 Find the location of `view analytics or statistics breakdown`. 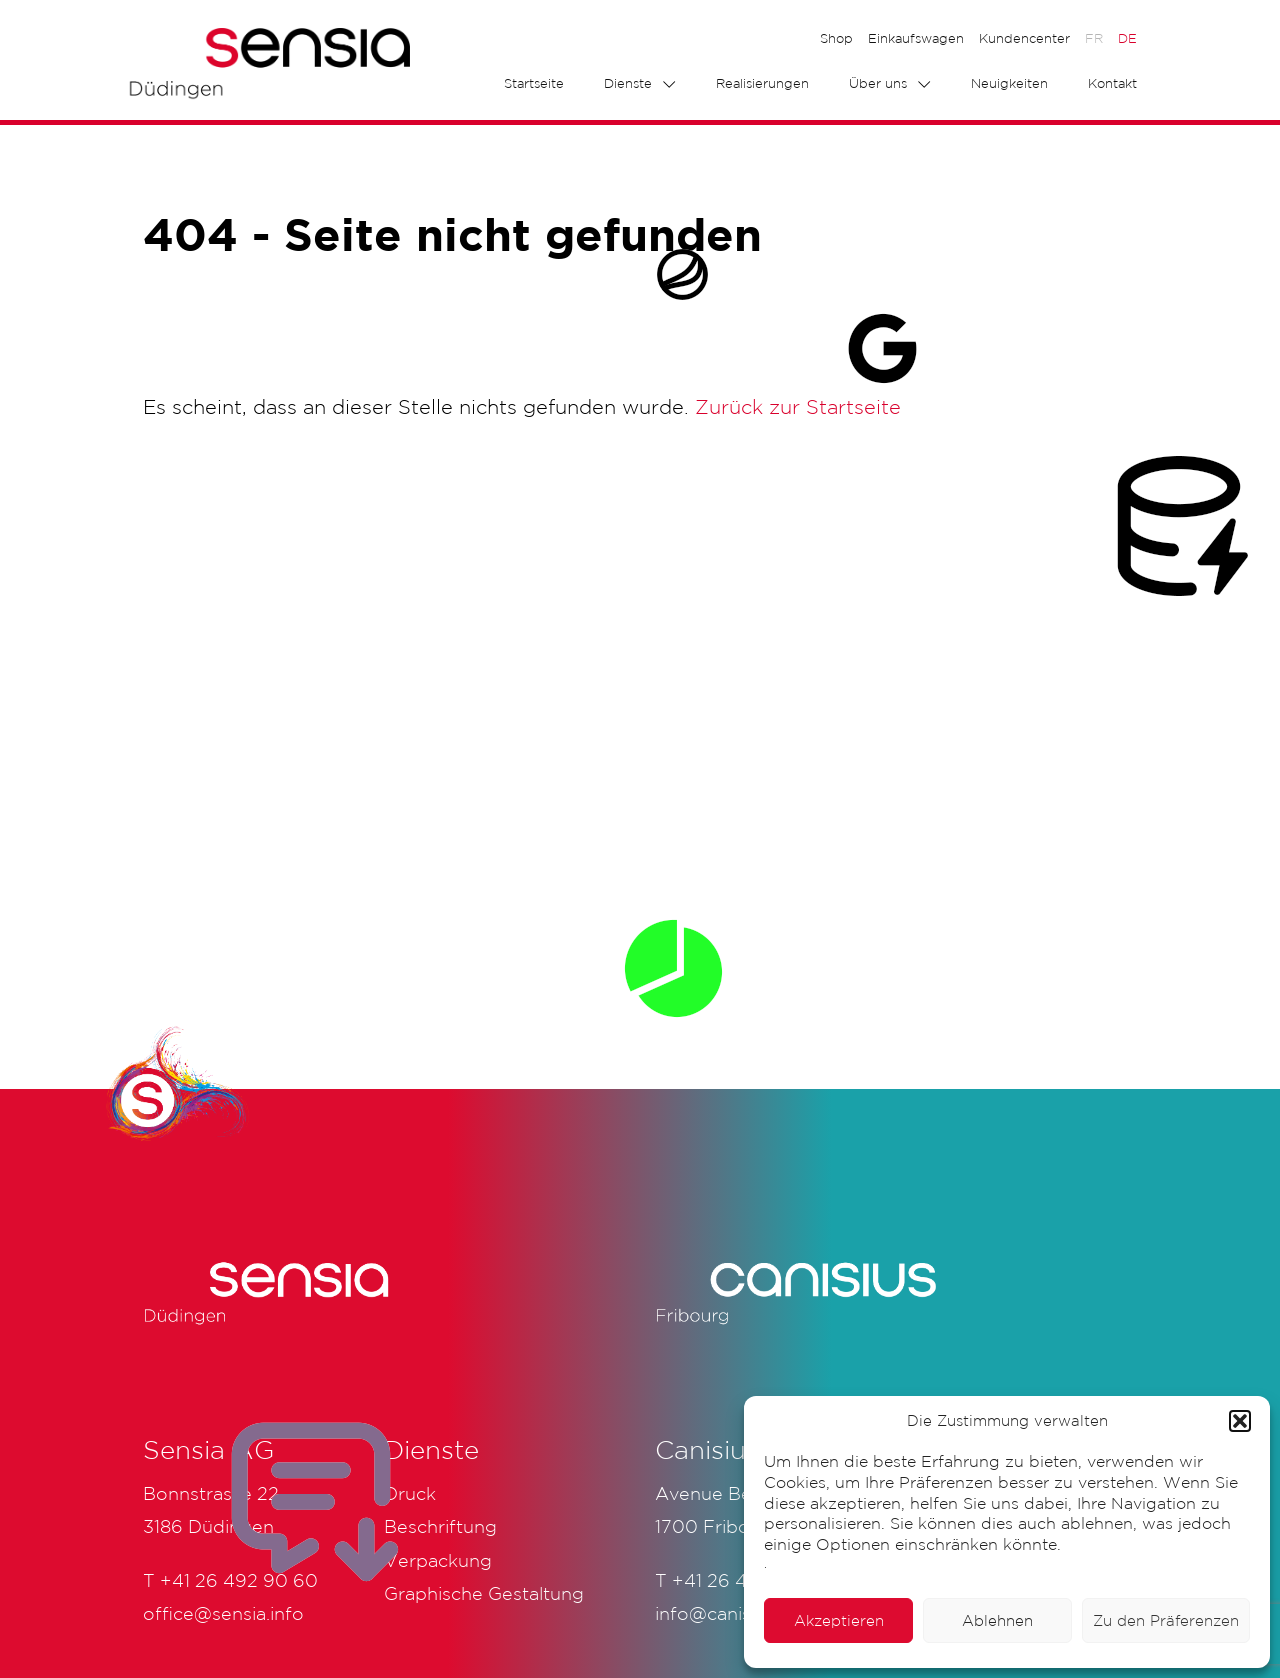

view analytics or statistics breakdown is located at coordinates (673, 968).